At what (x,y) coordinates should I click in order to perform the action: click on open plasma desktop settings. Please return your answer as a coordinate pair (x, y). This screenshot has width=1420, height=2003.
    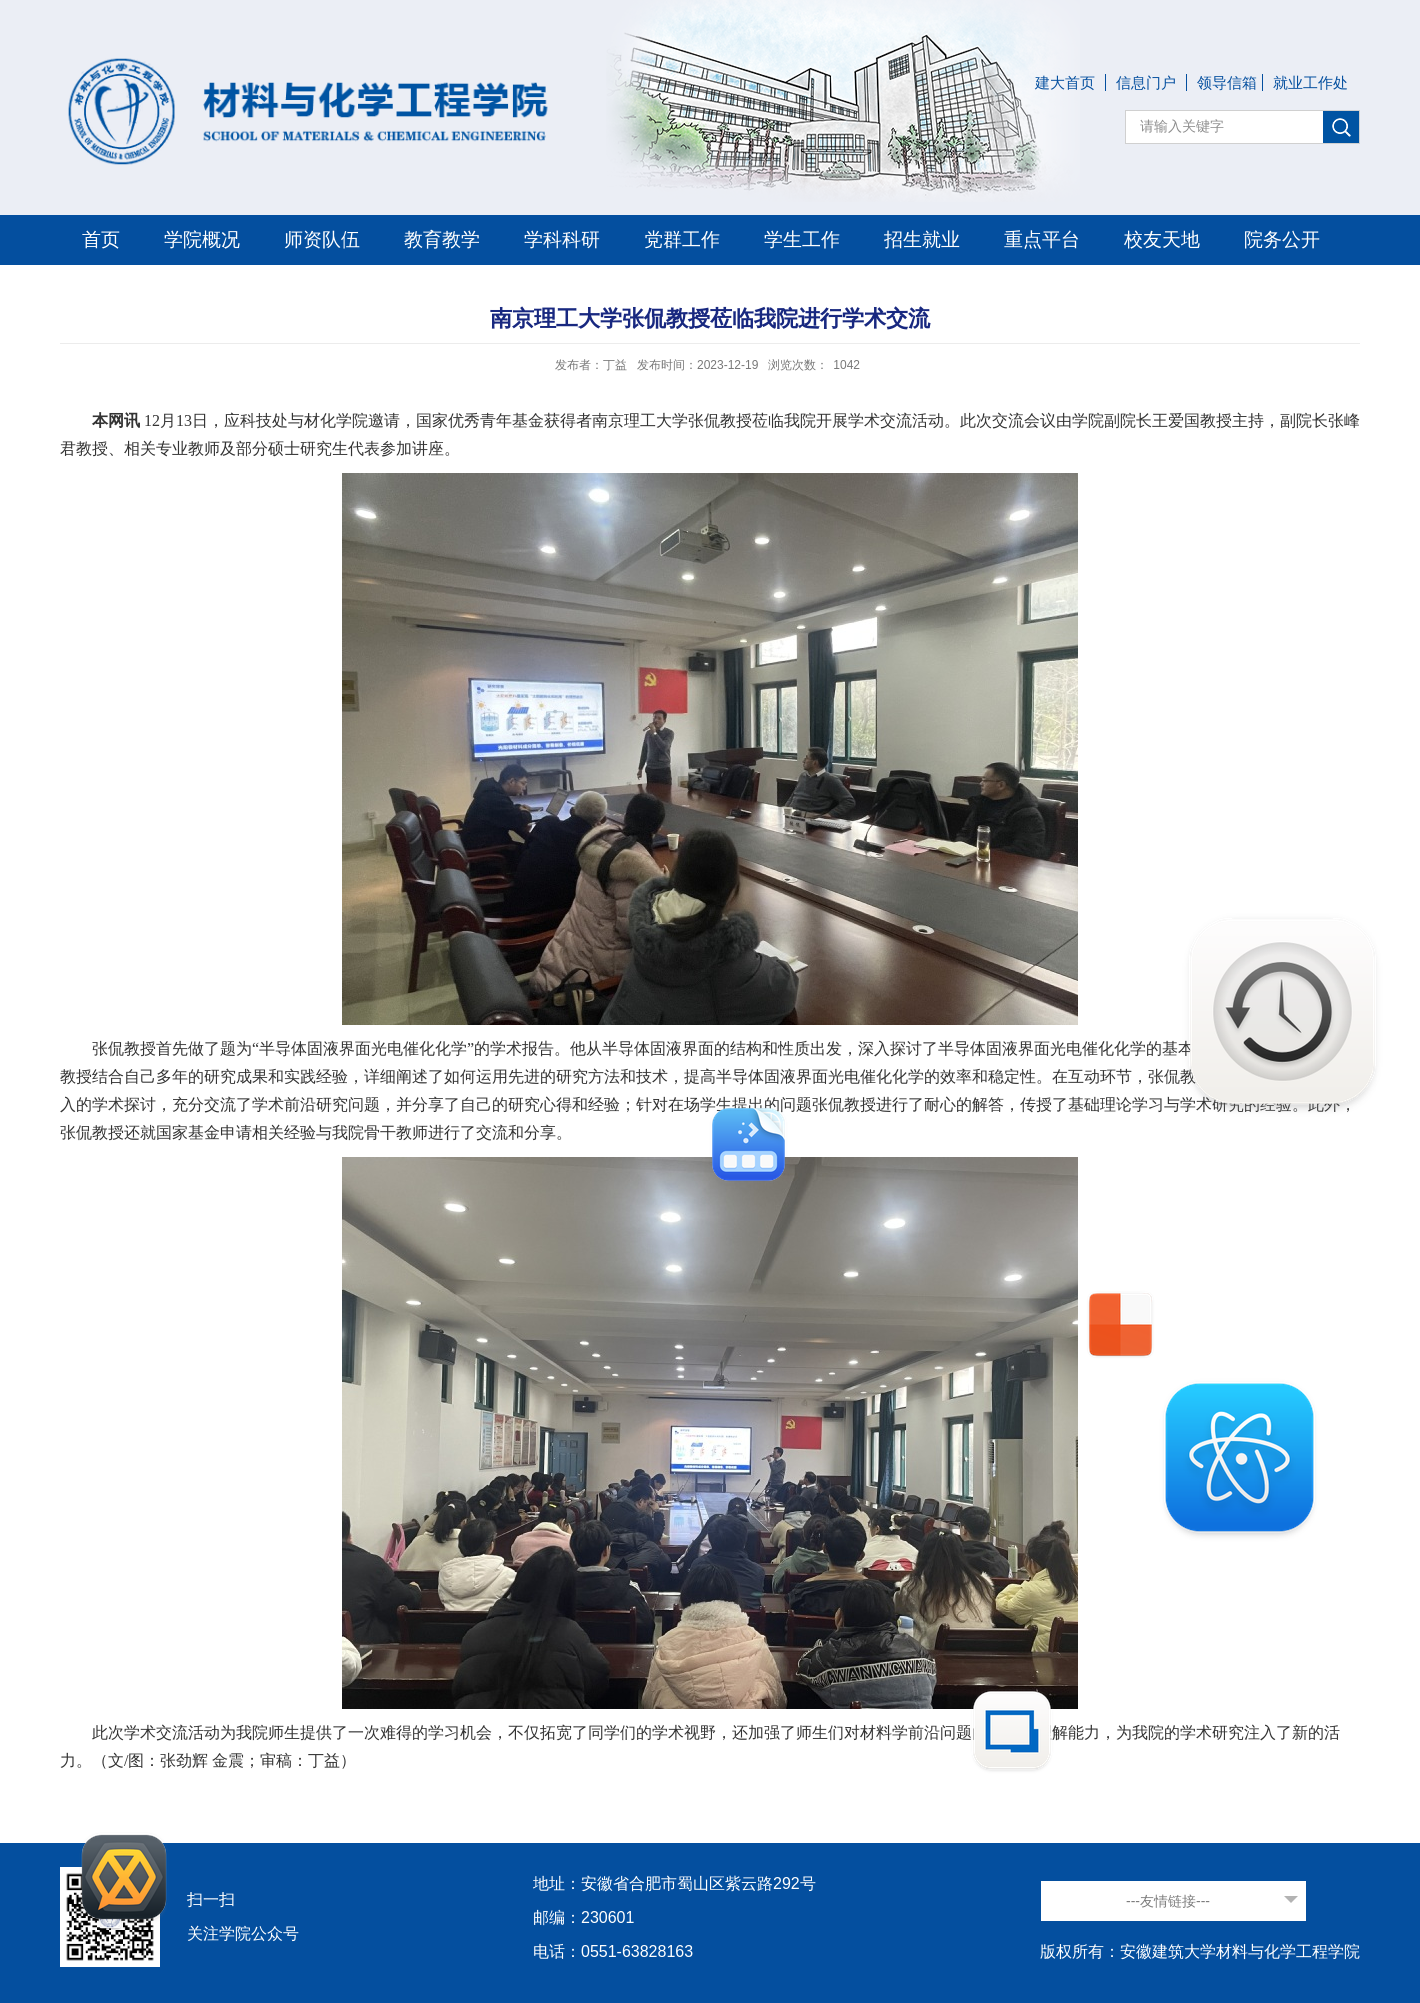
    Looking at the image, I should click on (748, 1144).